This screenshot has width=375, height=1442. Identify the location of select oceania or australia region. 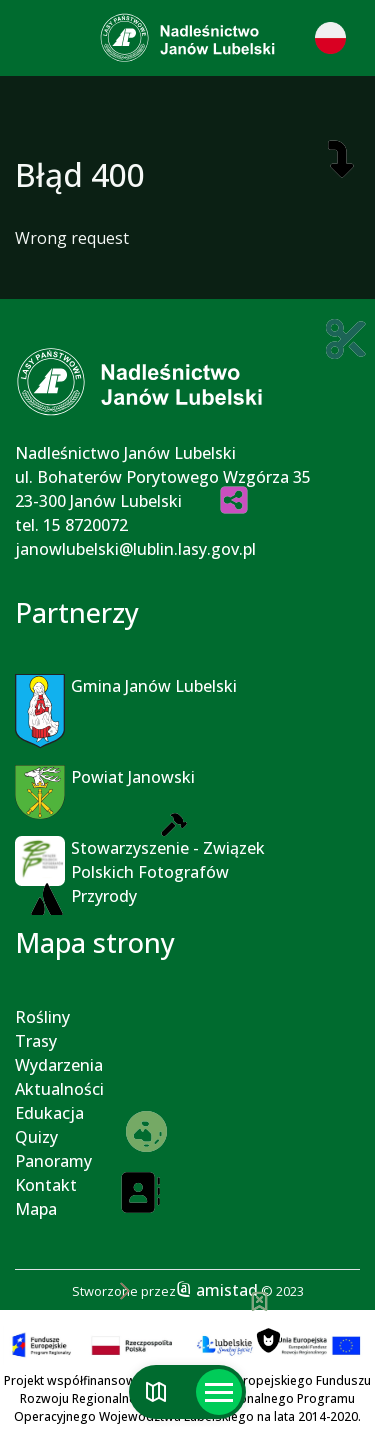
(146, 1131).